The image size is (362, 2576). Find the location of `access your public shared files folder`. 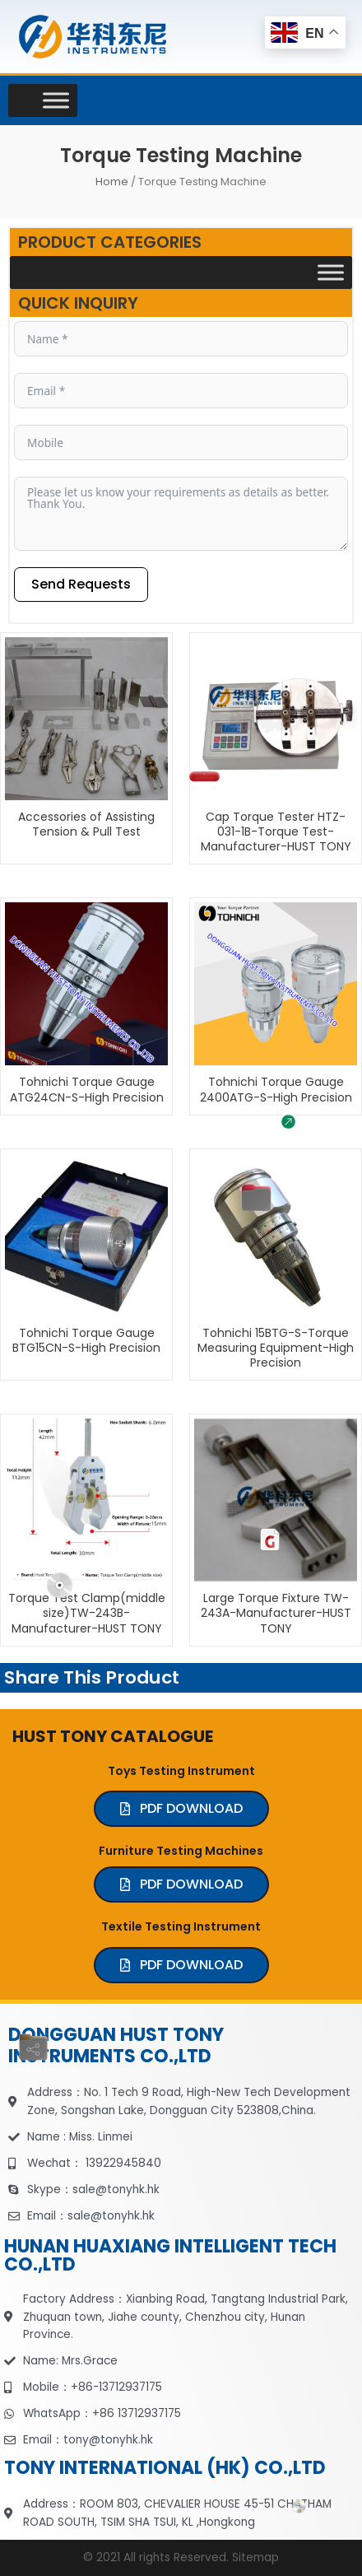

access your public shared files folder is located at coordinates (33, 2047).